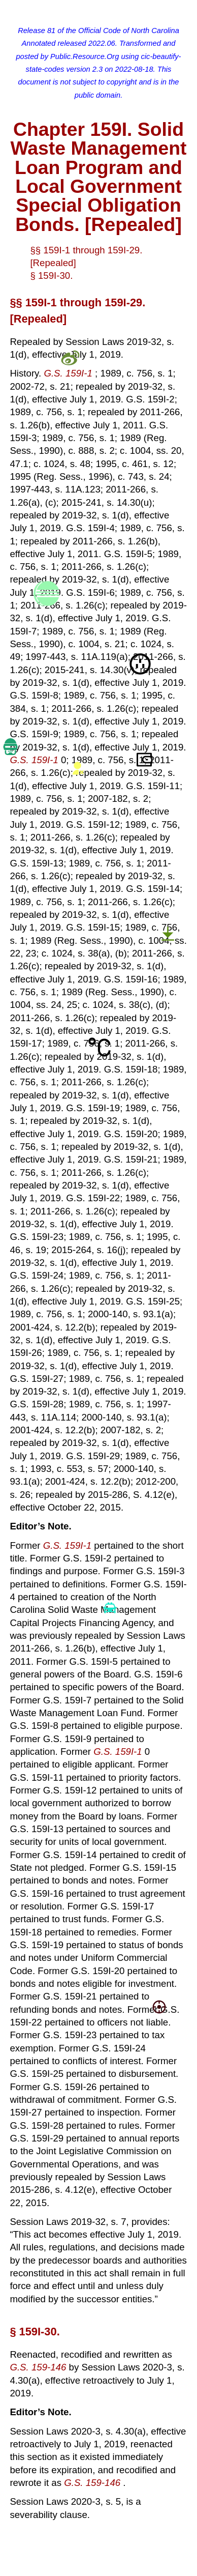 Image resolution: width=197 pixels, height=2576 pixels. Describe the element at coordinates (159, 2007) in the screenshot. I see `center or focus on current location` at that location.